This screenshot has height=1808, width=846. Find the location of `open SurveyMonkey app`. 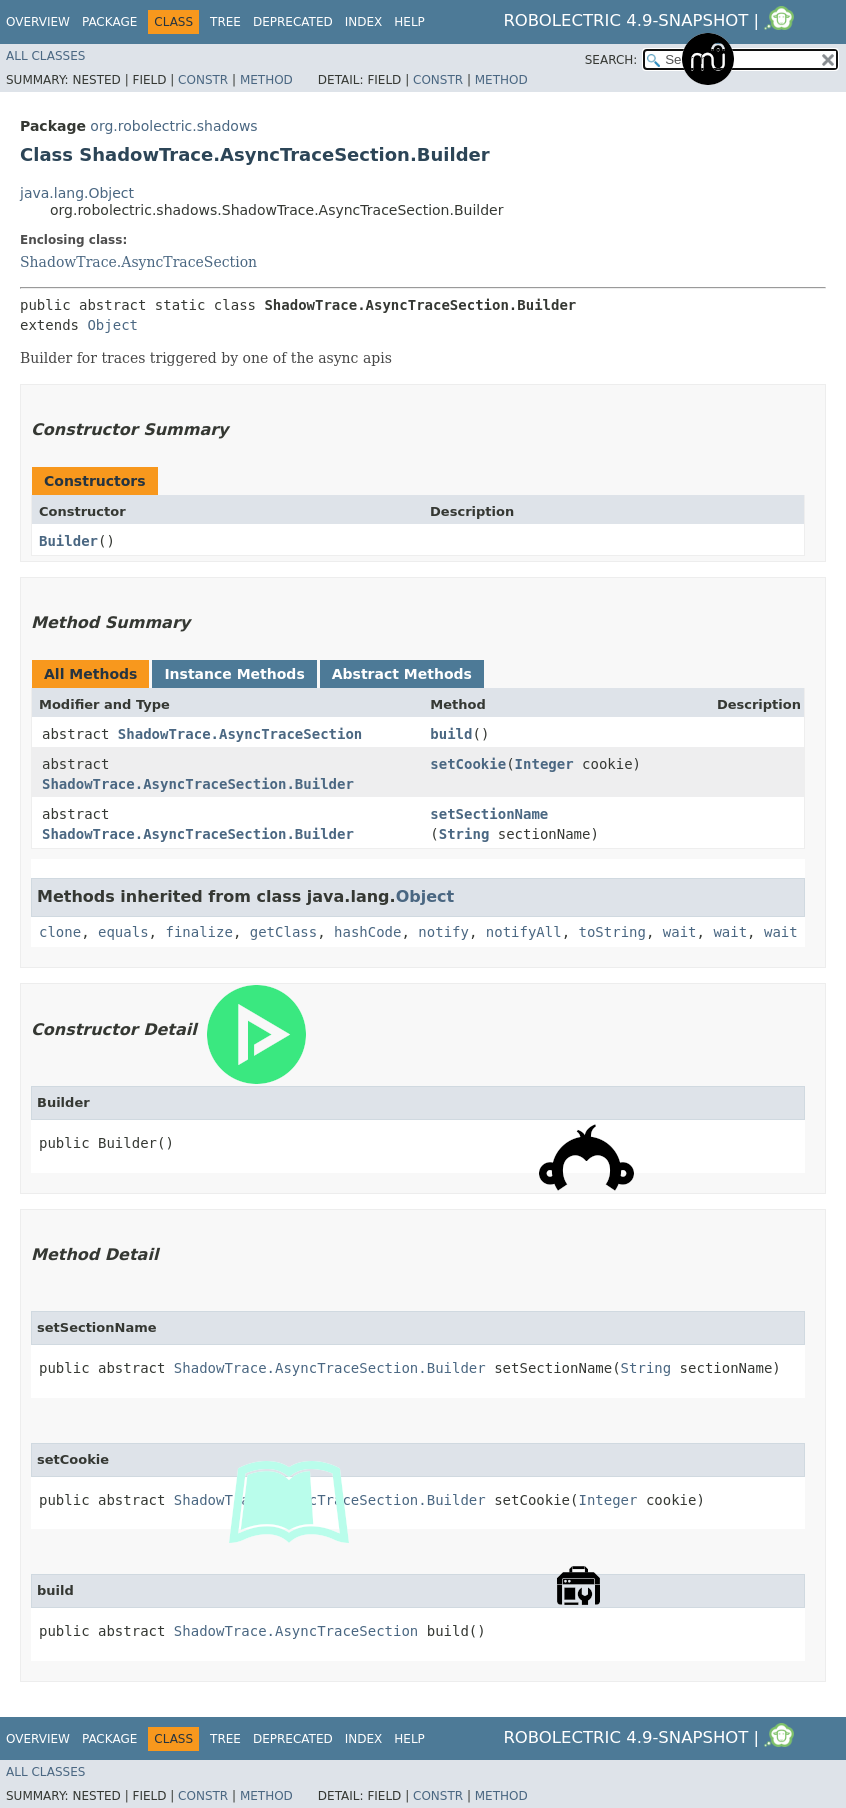

open SurveyMonkey app is located at coordinates (586, 1157).